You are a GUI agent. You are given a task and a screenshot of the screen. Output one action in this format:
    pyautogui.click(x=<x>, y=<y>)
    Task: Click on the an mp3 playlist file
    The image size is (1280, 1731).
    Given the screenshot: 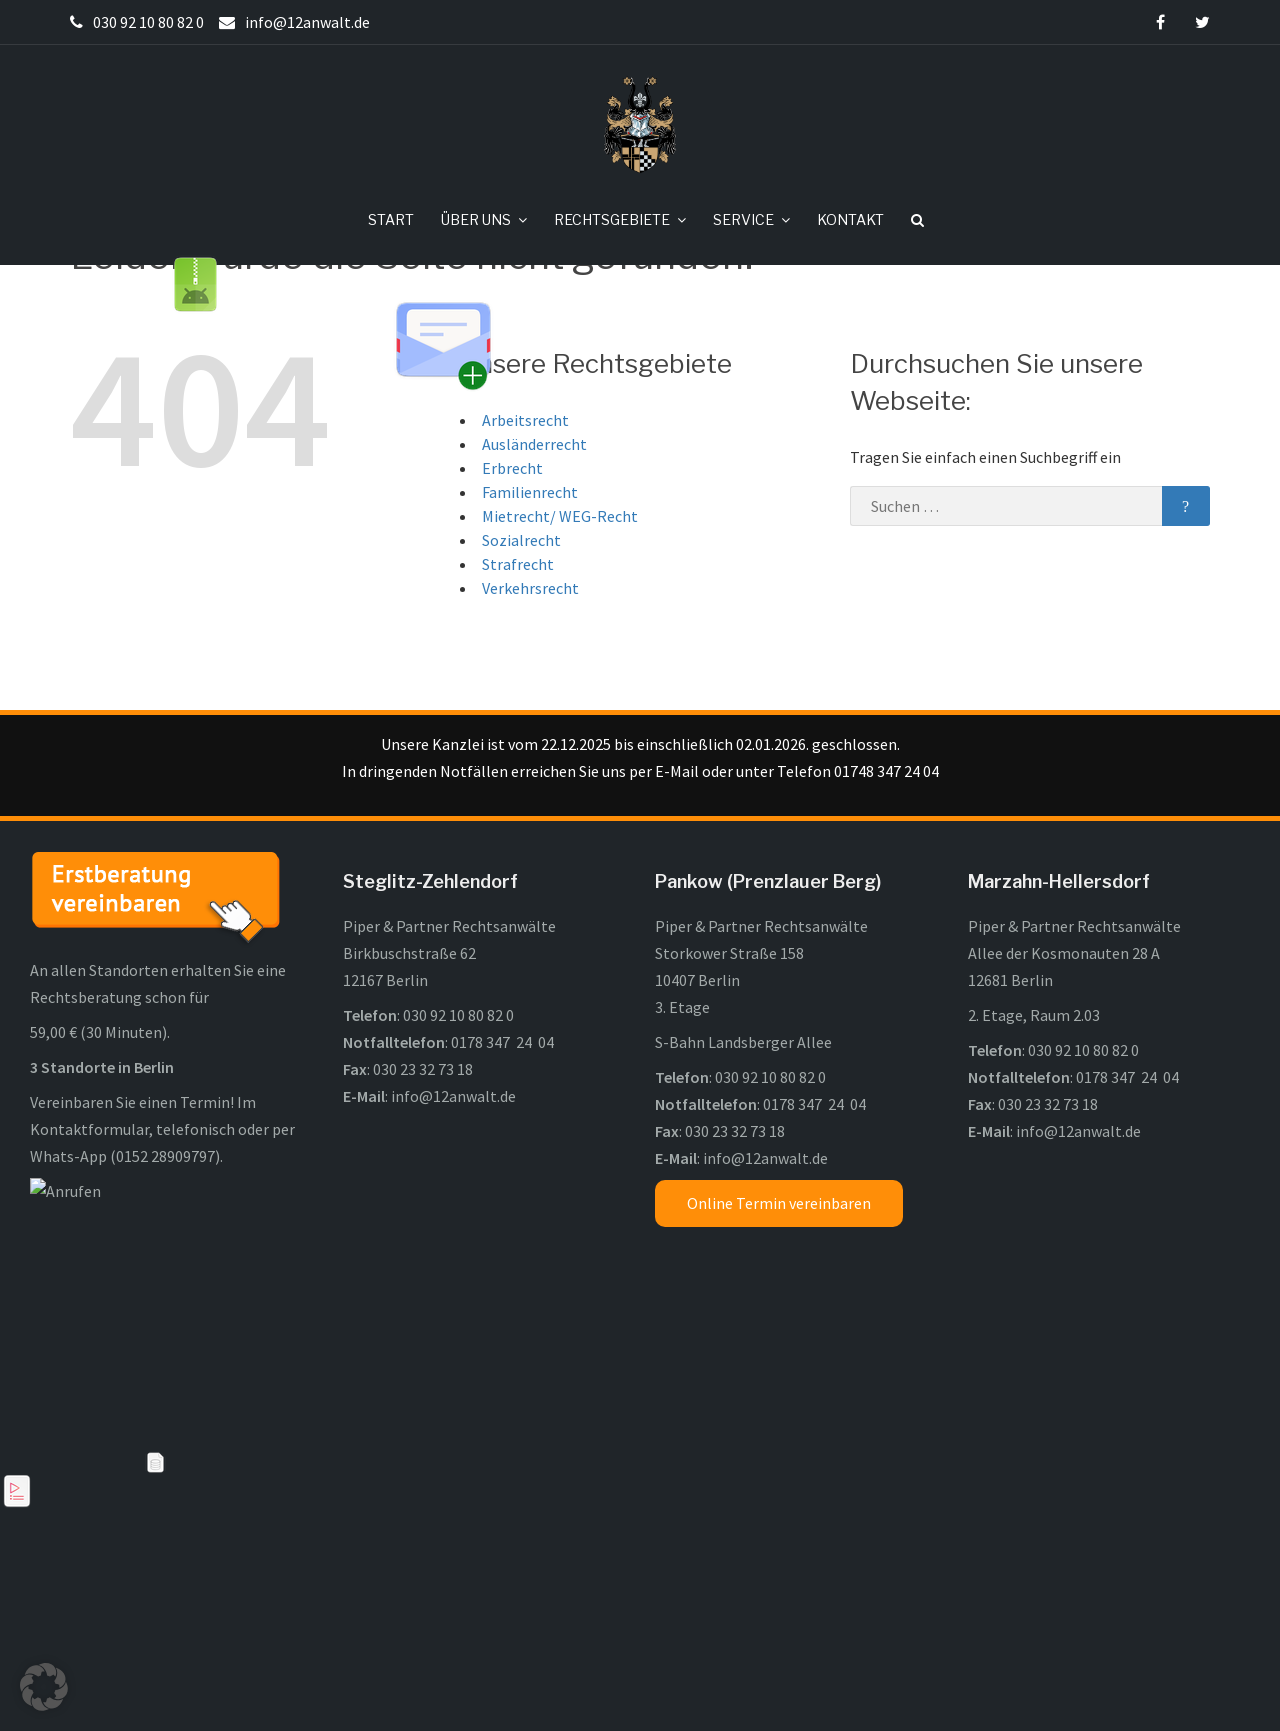 What is the action you would take?
    pyautogui.click(x=17, y=1491)
    